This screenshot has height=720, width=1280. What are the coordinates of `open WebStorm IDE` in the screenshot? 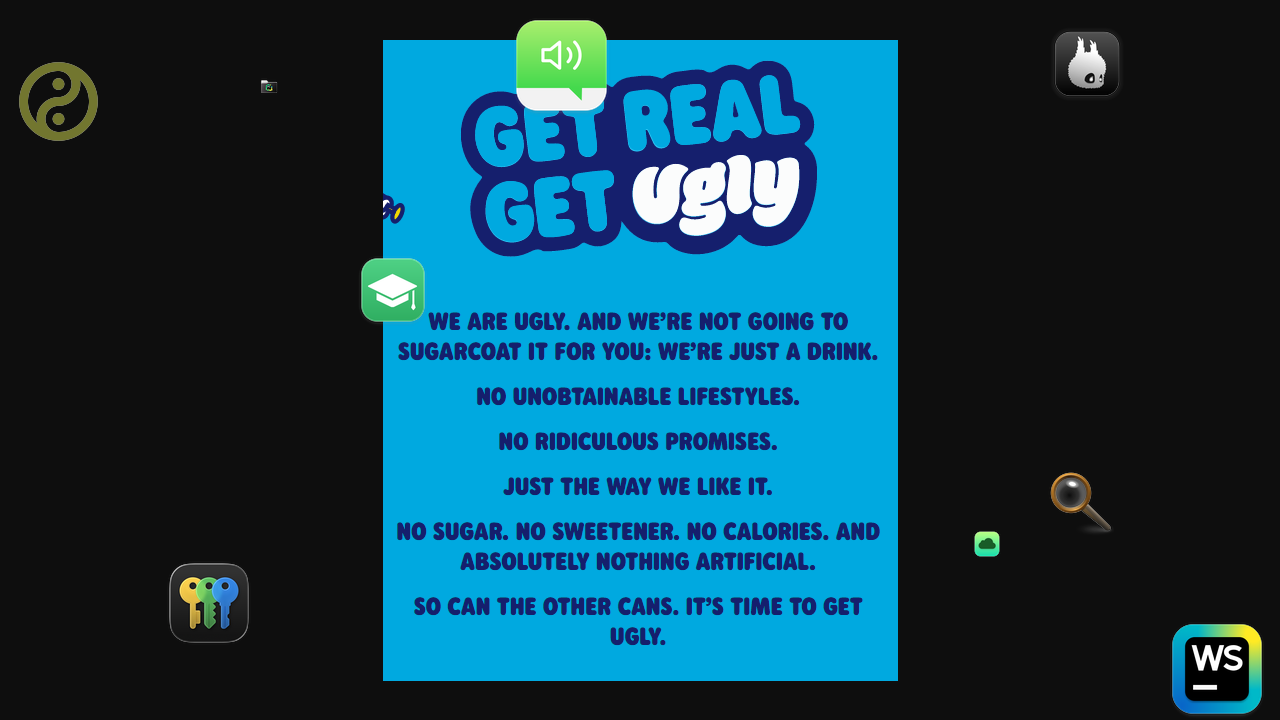 It's located at (1217, 669).